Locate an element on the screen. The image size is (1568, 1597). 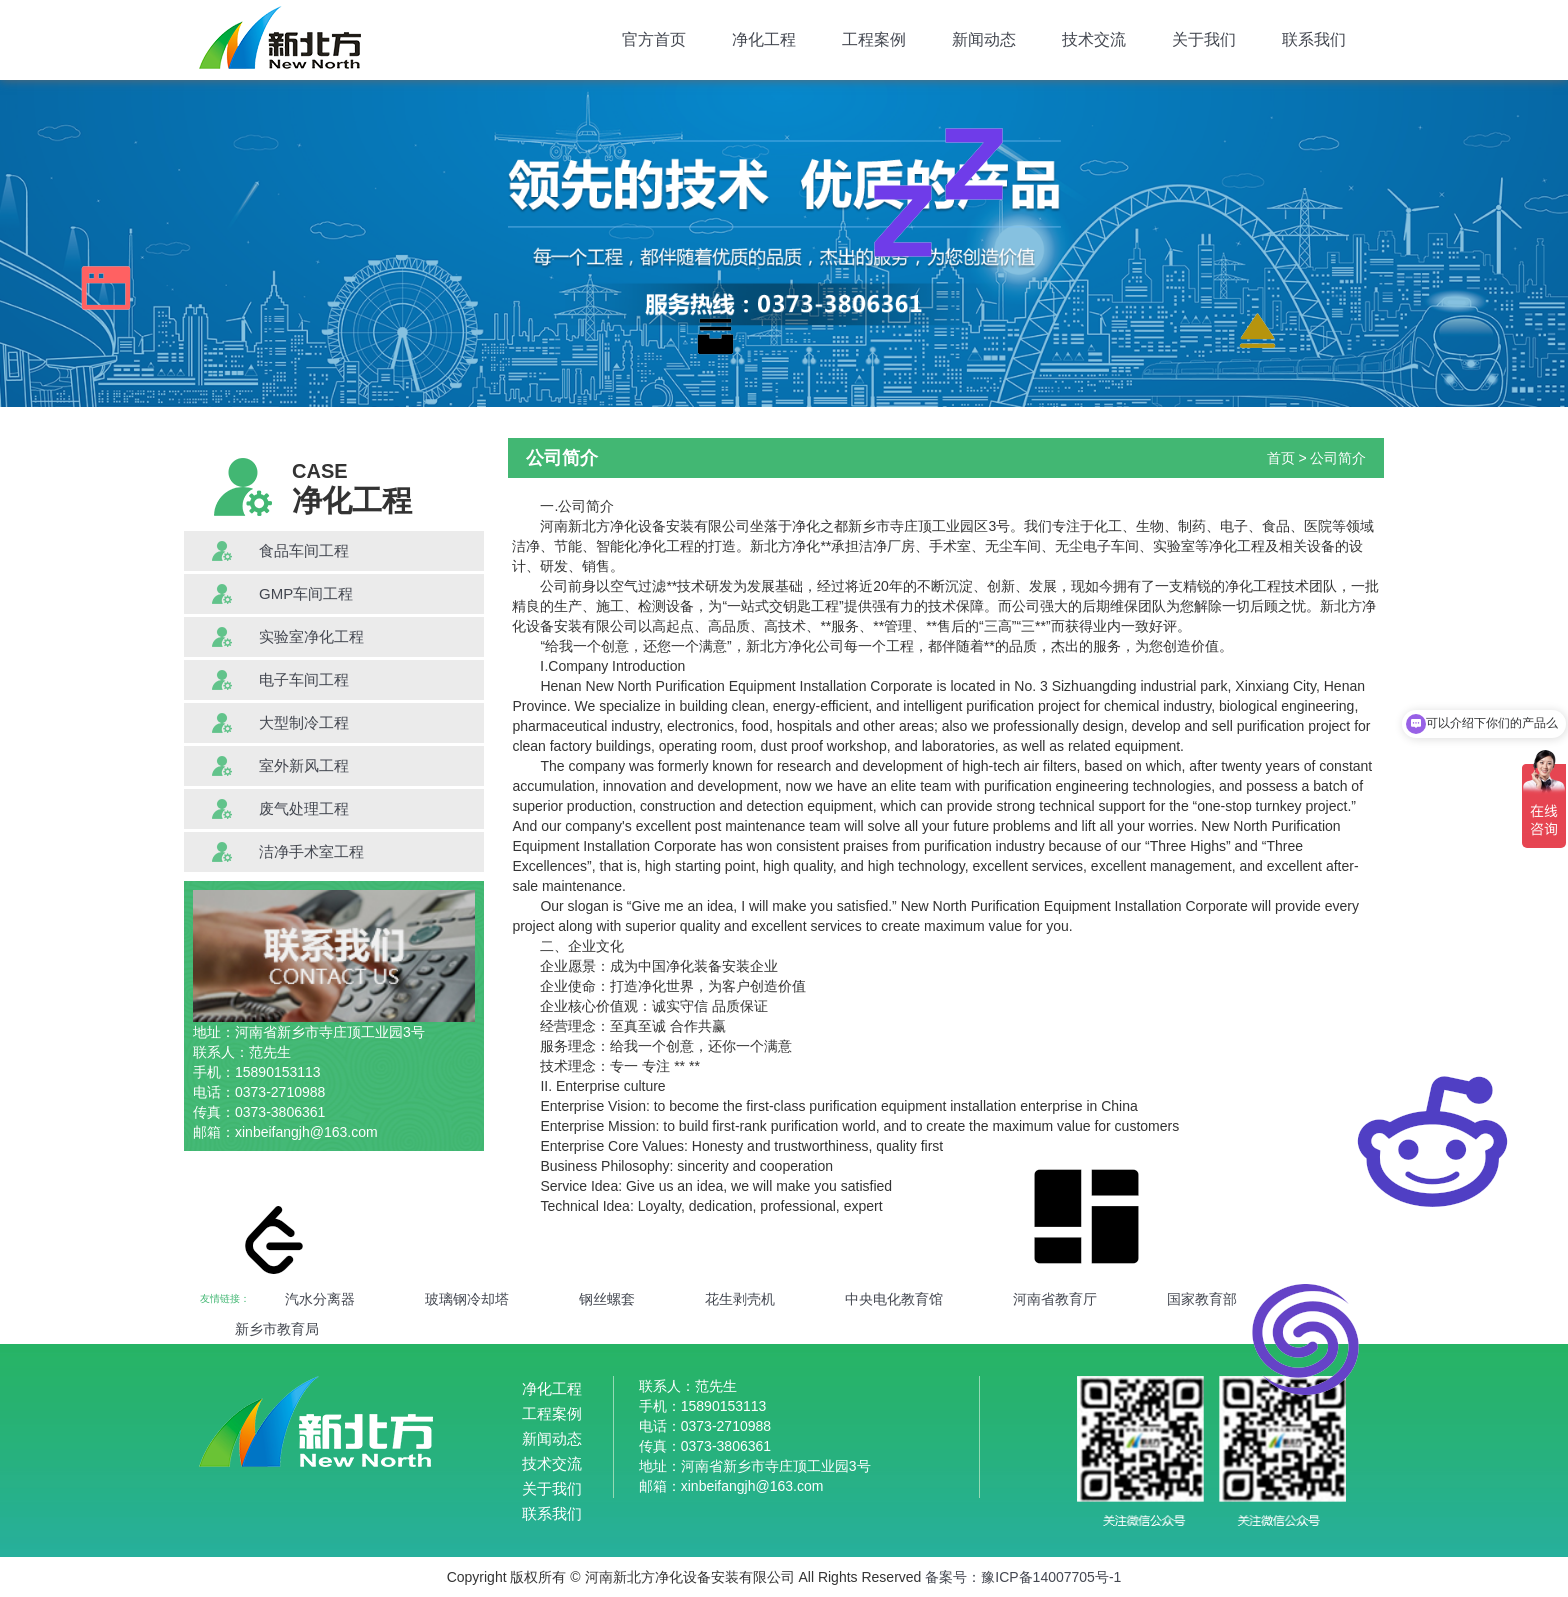
open the Reddit app is located at coordinates (1432, 1139).